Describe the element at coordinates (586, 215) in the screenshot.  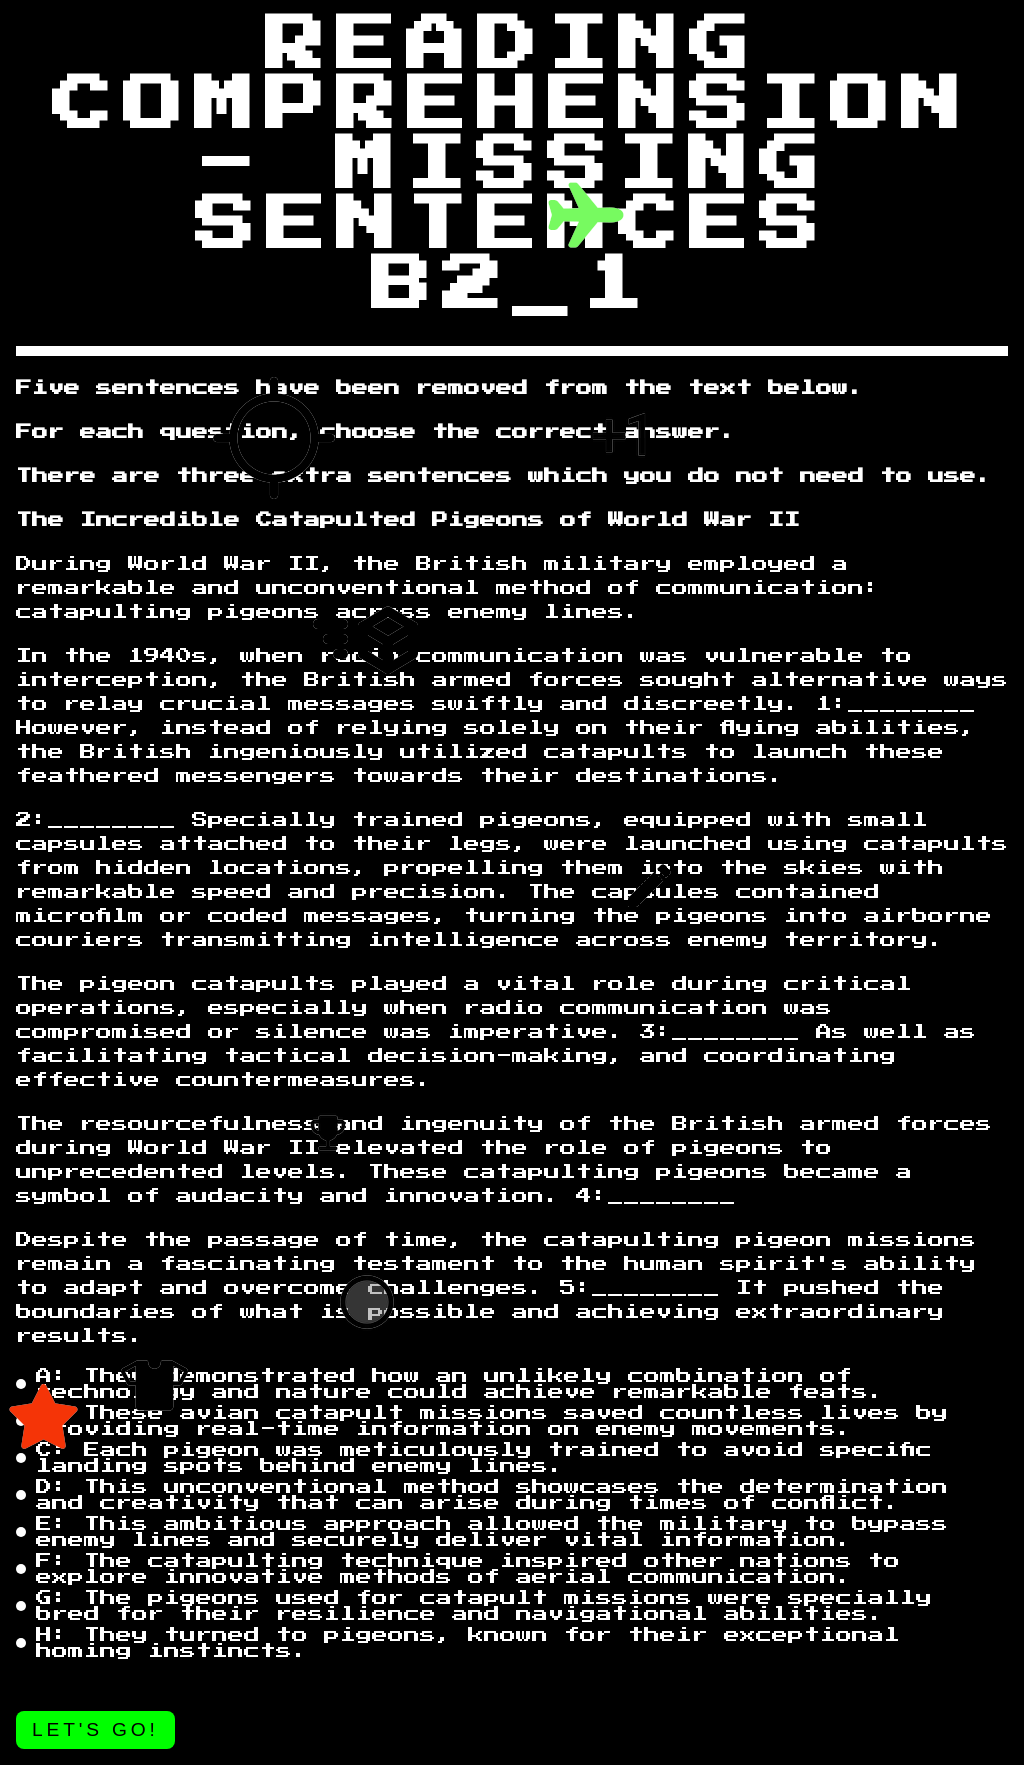
I see `enable airplane mode` at that location.